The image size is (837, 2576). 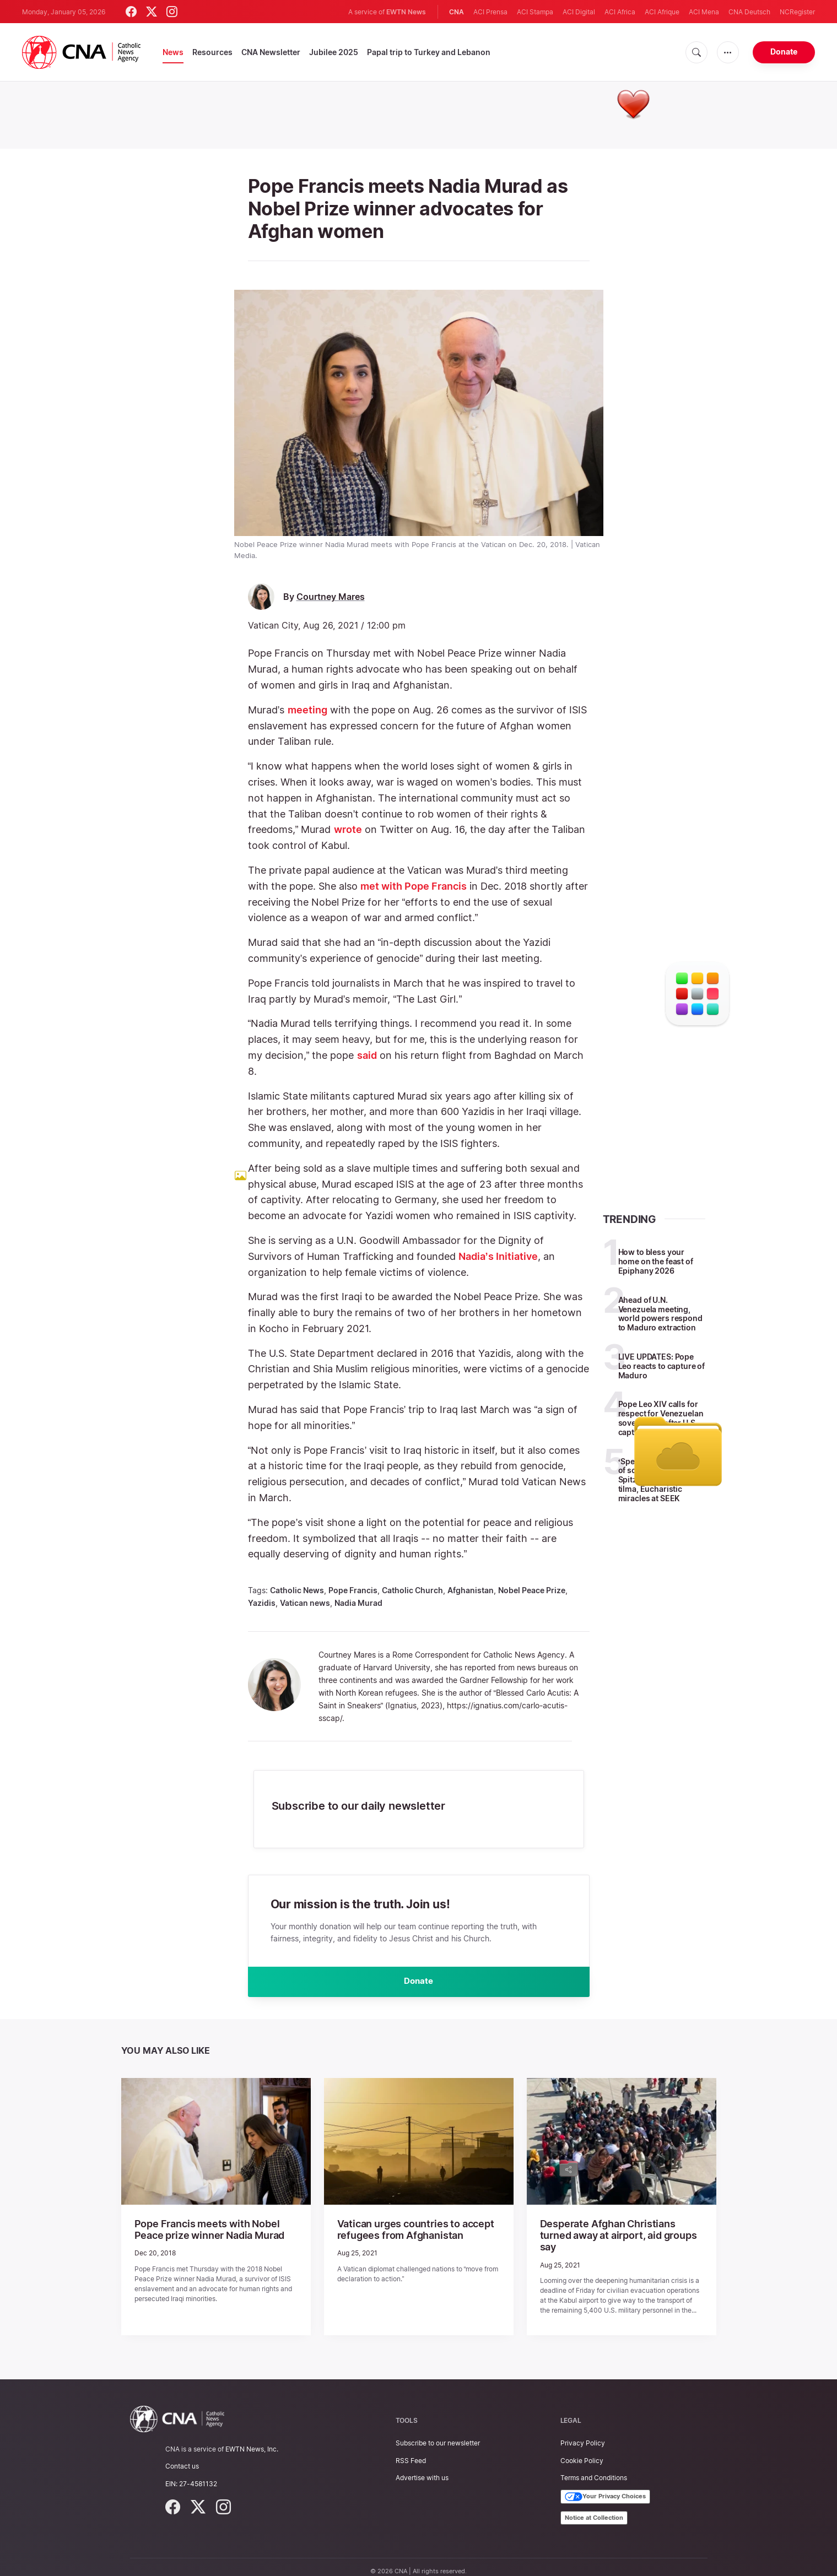 I want to click on access cloud-synced files and documents, so click(x=678, y=1451).